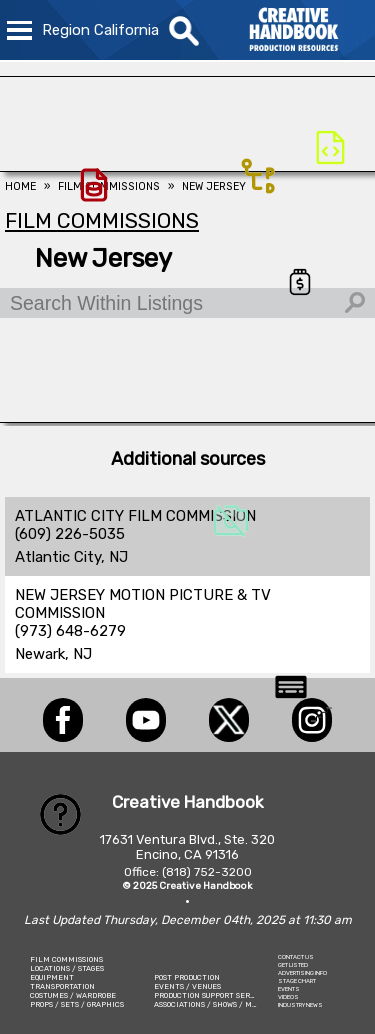 The height and width of the screenshot is (1034, 375). What do you see at coordinates (300, 282) in the screenshot?
I see `leave a tip or donation` at bounding box center [300, 282].